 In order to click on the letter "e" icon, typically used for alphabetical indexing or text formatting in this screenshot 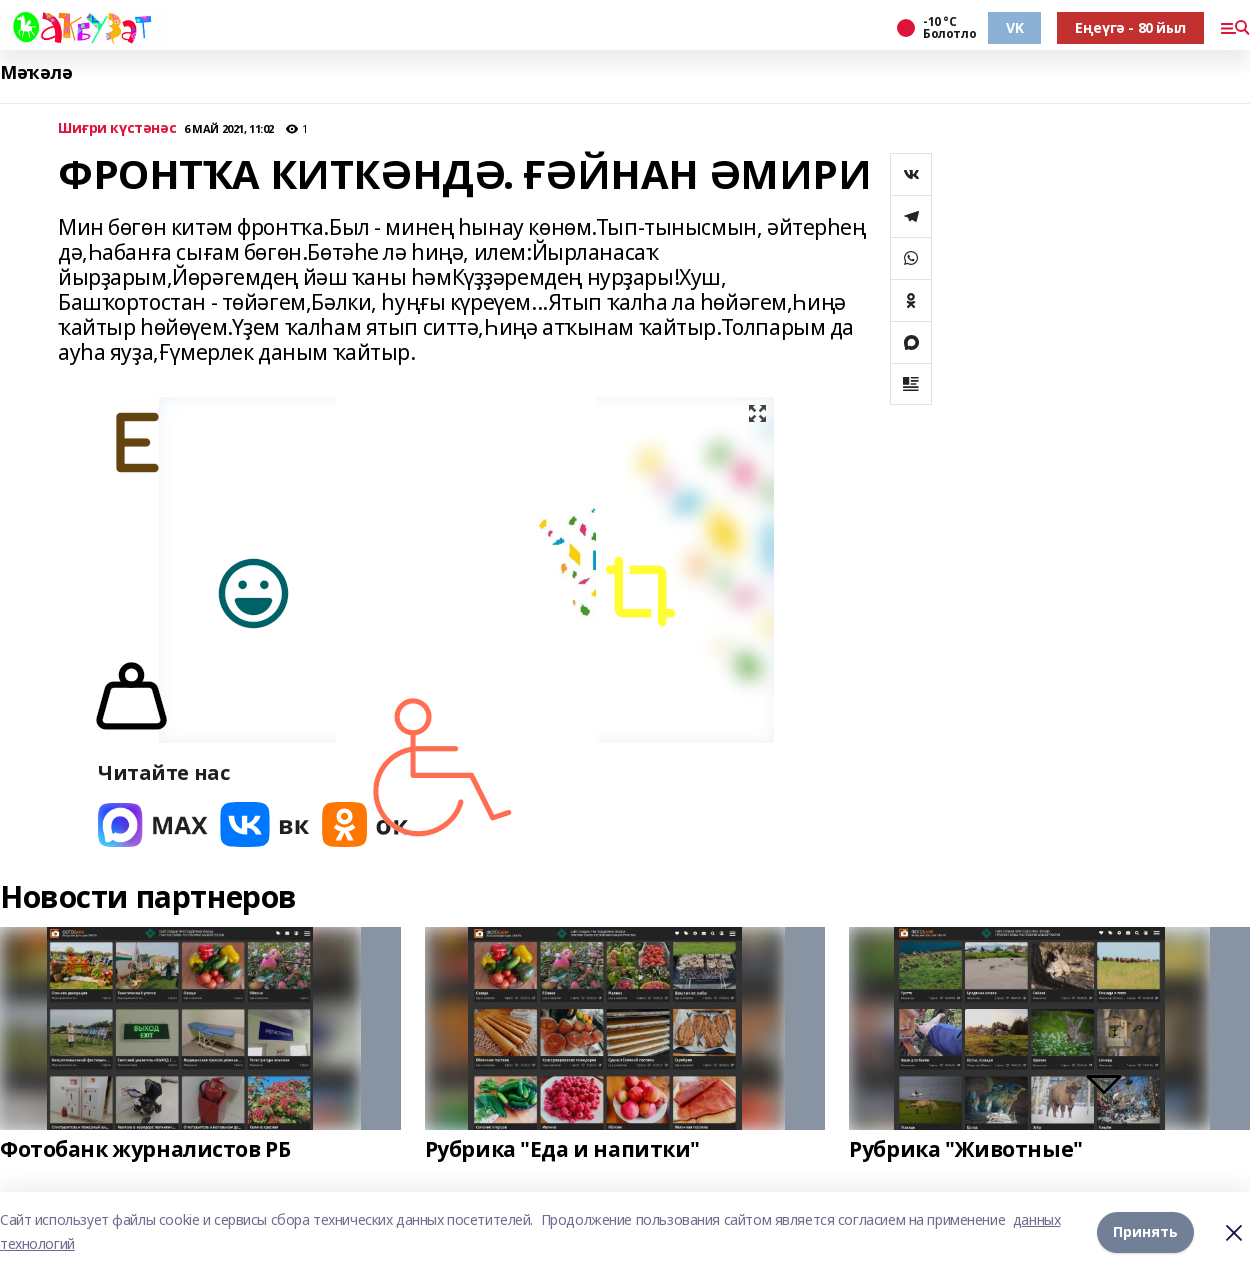, I will do `click(137, 442)`.